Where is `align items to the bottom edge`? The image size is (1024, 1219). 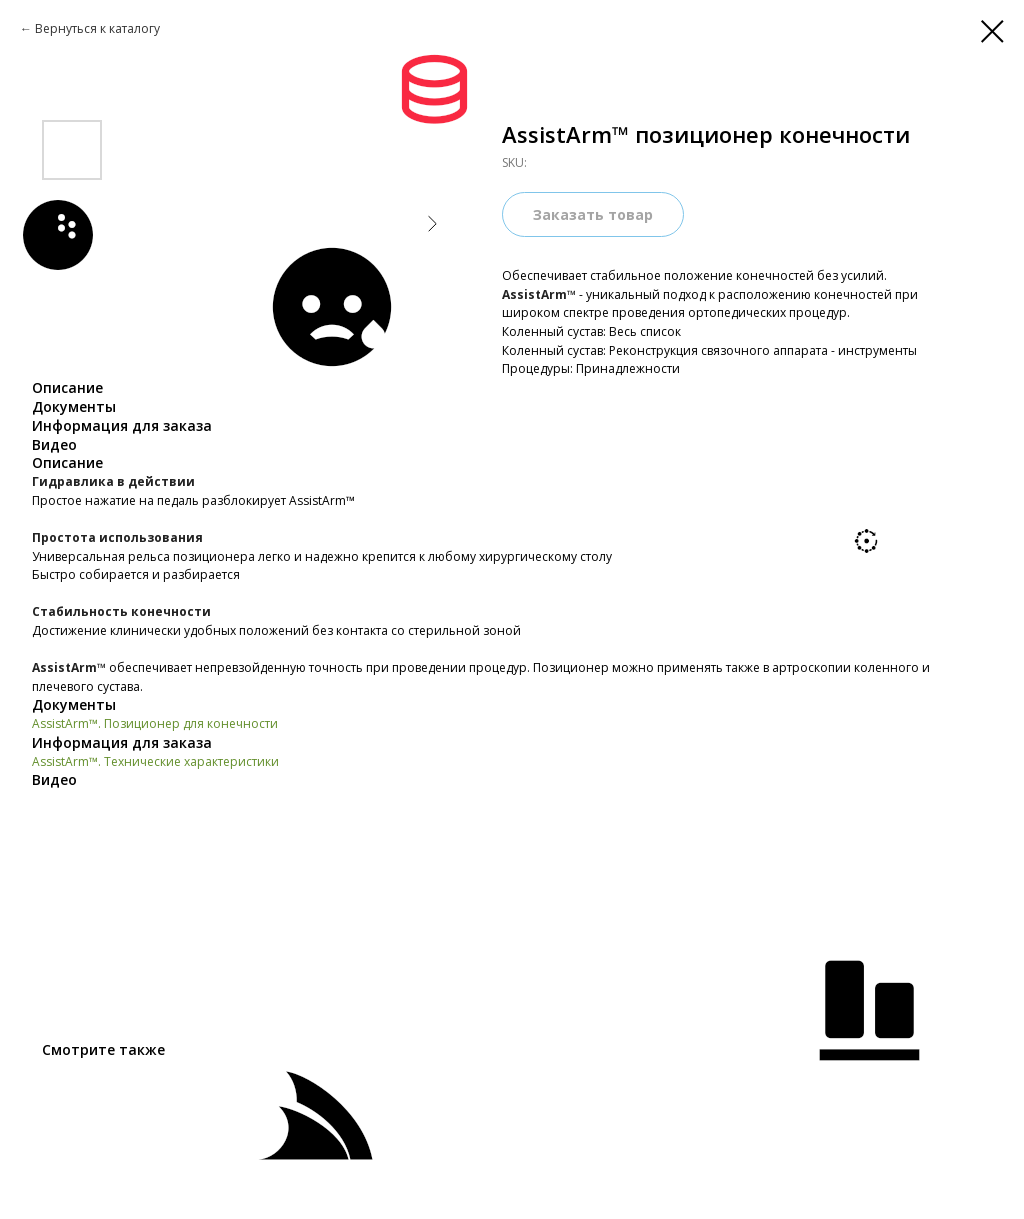 align items to the bottom edge is located at coordinates (869, 1010).